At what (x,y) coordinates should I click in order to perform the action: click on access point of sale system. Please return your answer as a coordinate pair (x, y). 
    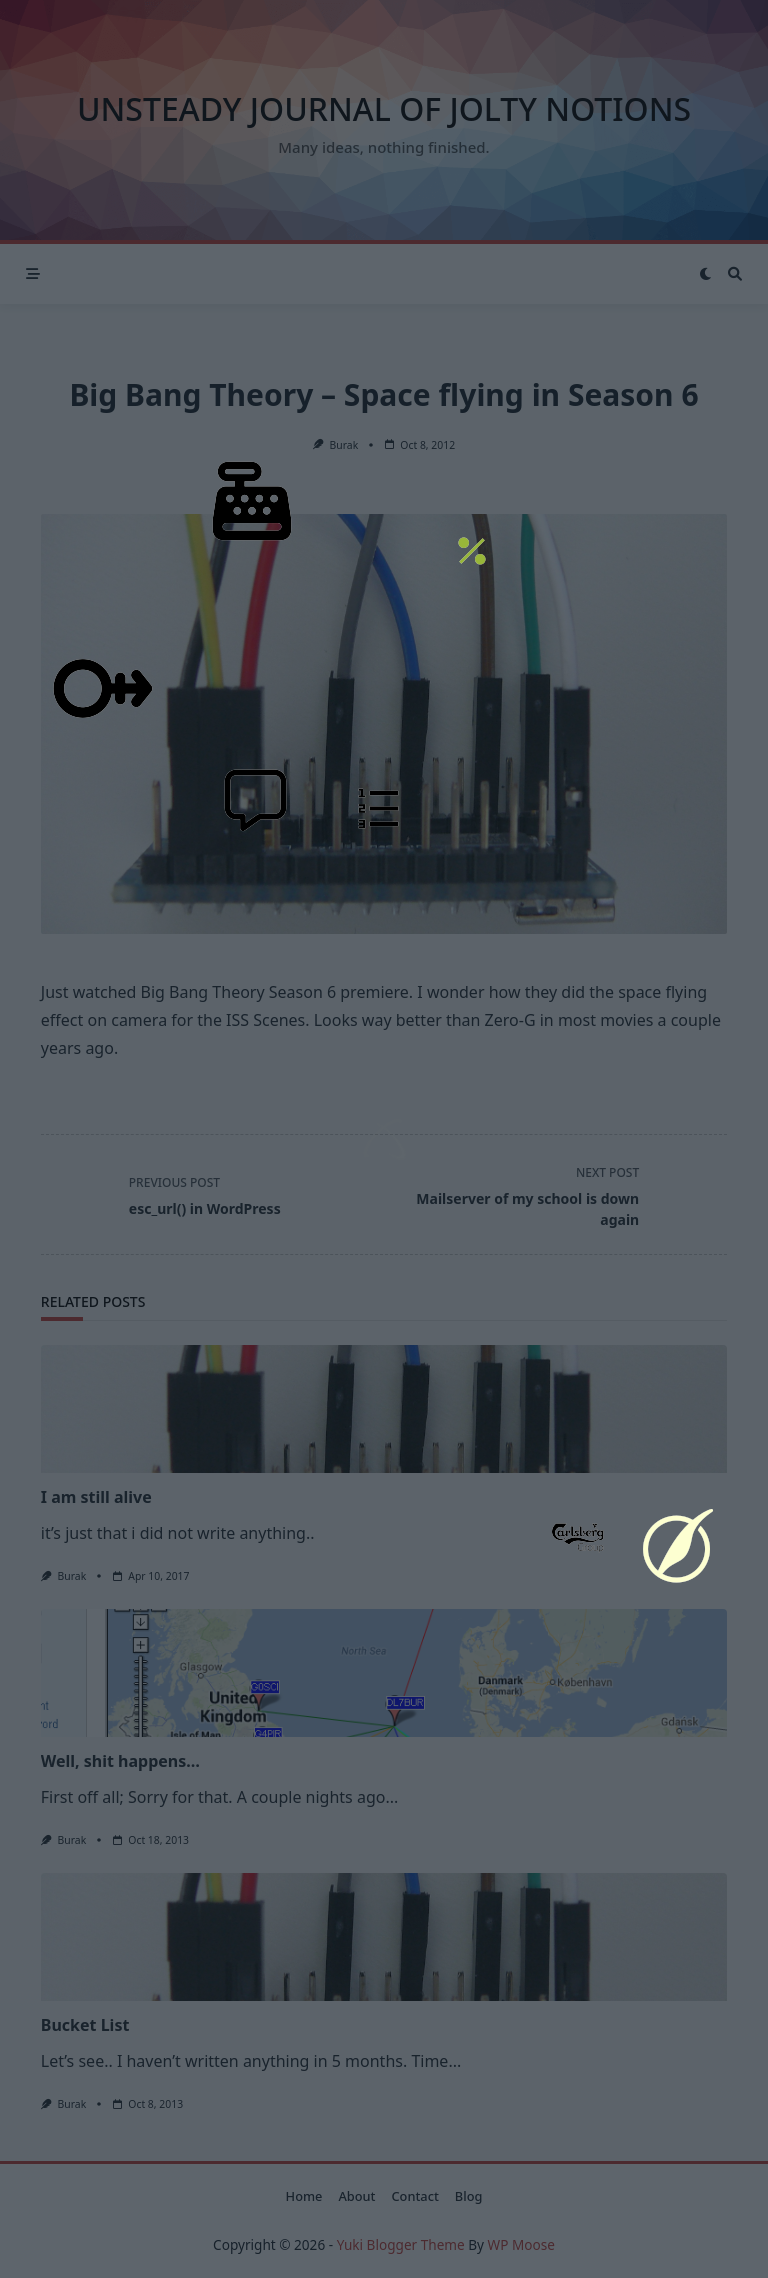
    Looking at the image, I should click on (252, 501).